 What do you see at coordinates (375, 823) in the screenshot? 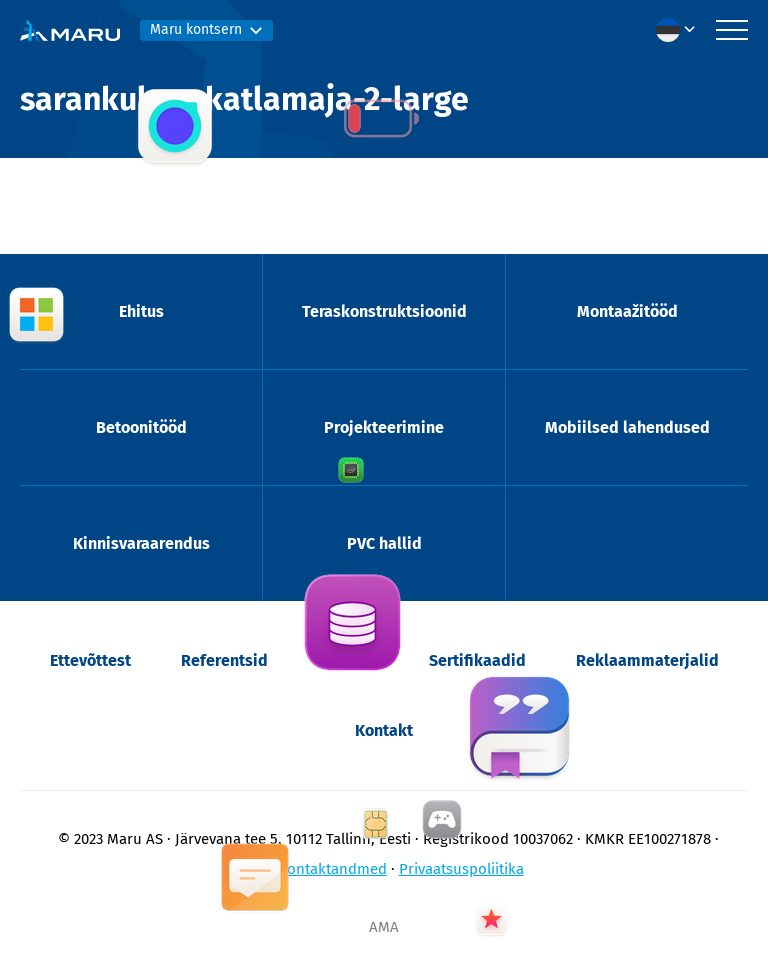
I see `manage SIM card authentication settings` at bounding box center [375, 823].